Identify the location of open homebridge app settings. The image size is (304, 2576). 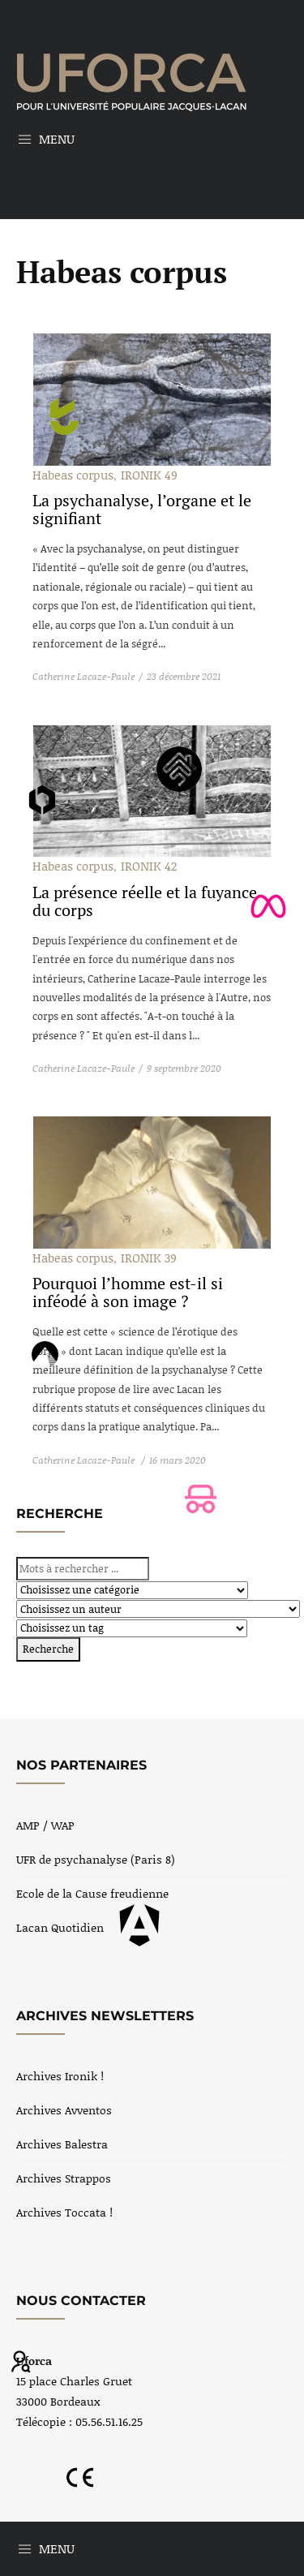
(179, 769).